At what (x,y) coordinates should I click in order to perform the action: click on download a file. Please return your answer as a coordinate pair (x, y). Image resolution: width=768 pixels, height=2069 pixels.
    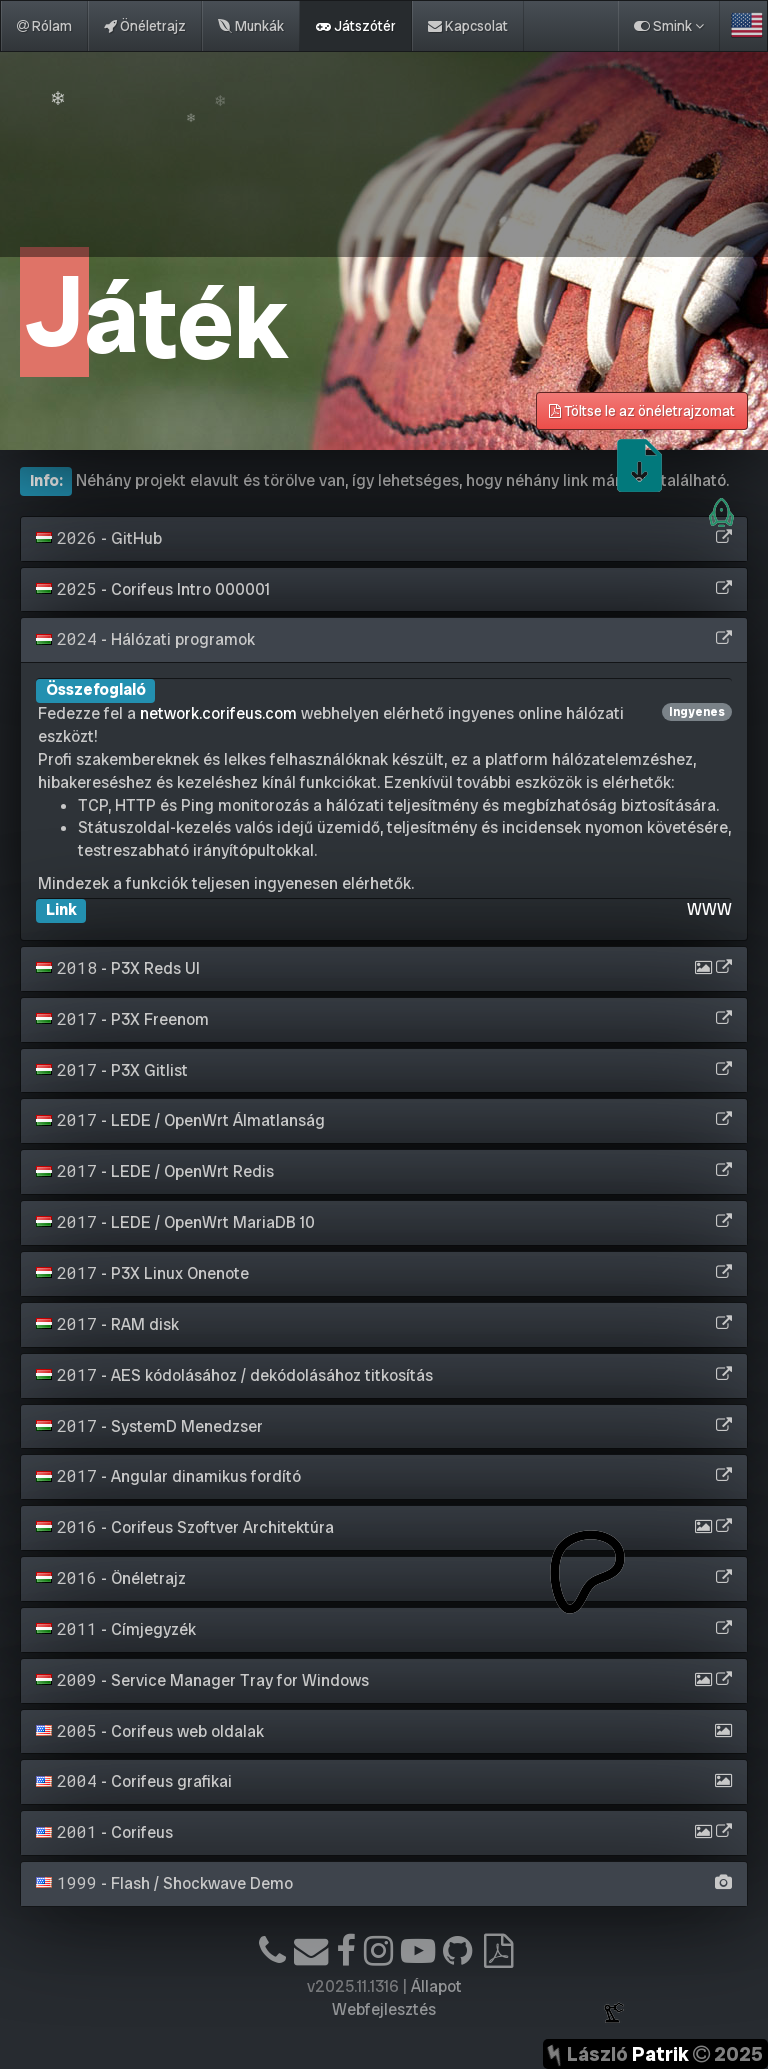
    Looking at the image, I should click on (639, 465).